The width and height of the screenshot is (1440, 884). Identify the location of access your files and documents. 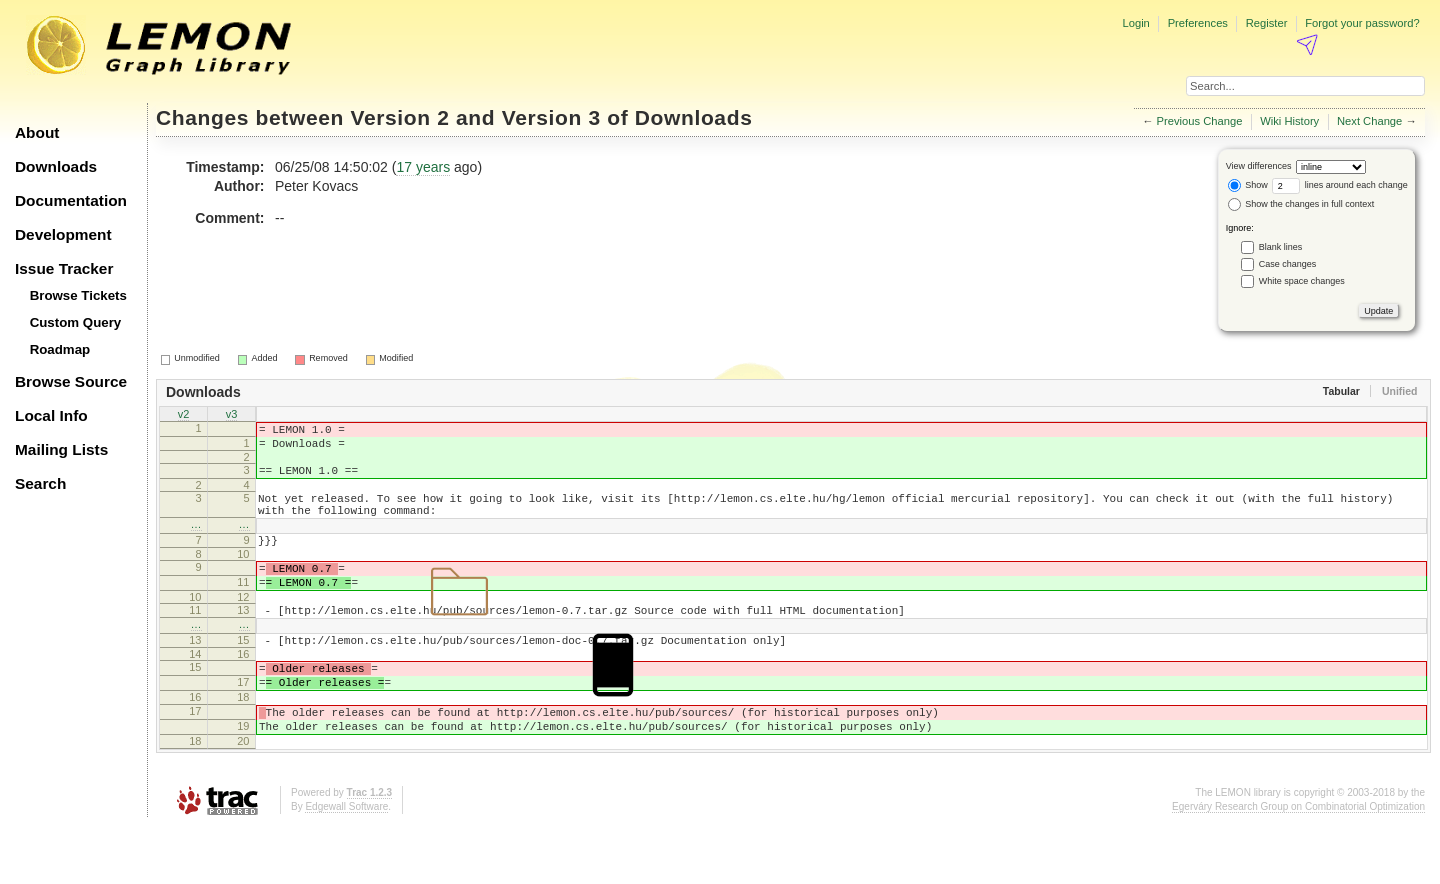
(459, 591).